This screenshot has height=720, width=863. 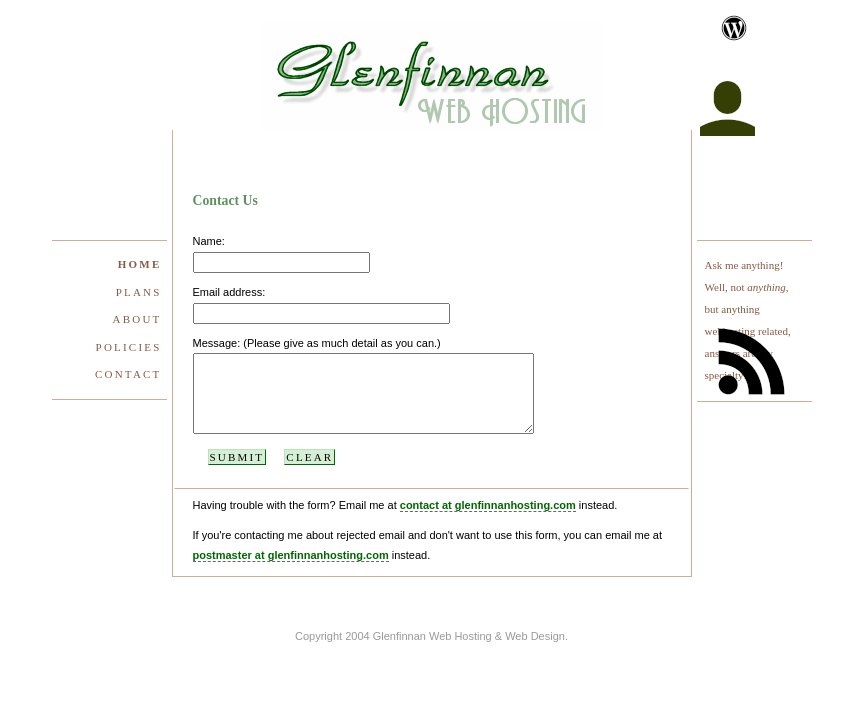 I want to click on subscribe to RSS feed, so click(x=751, y=361).